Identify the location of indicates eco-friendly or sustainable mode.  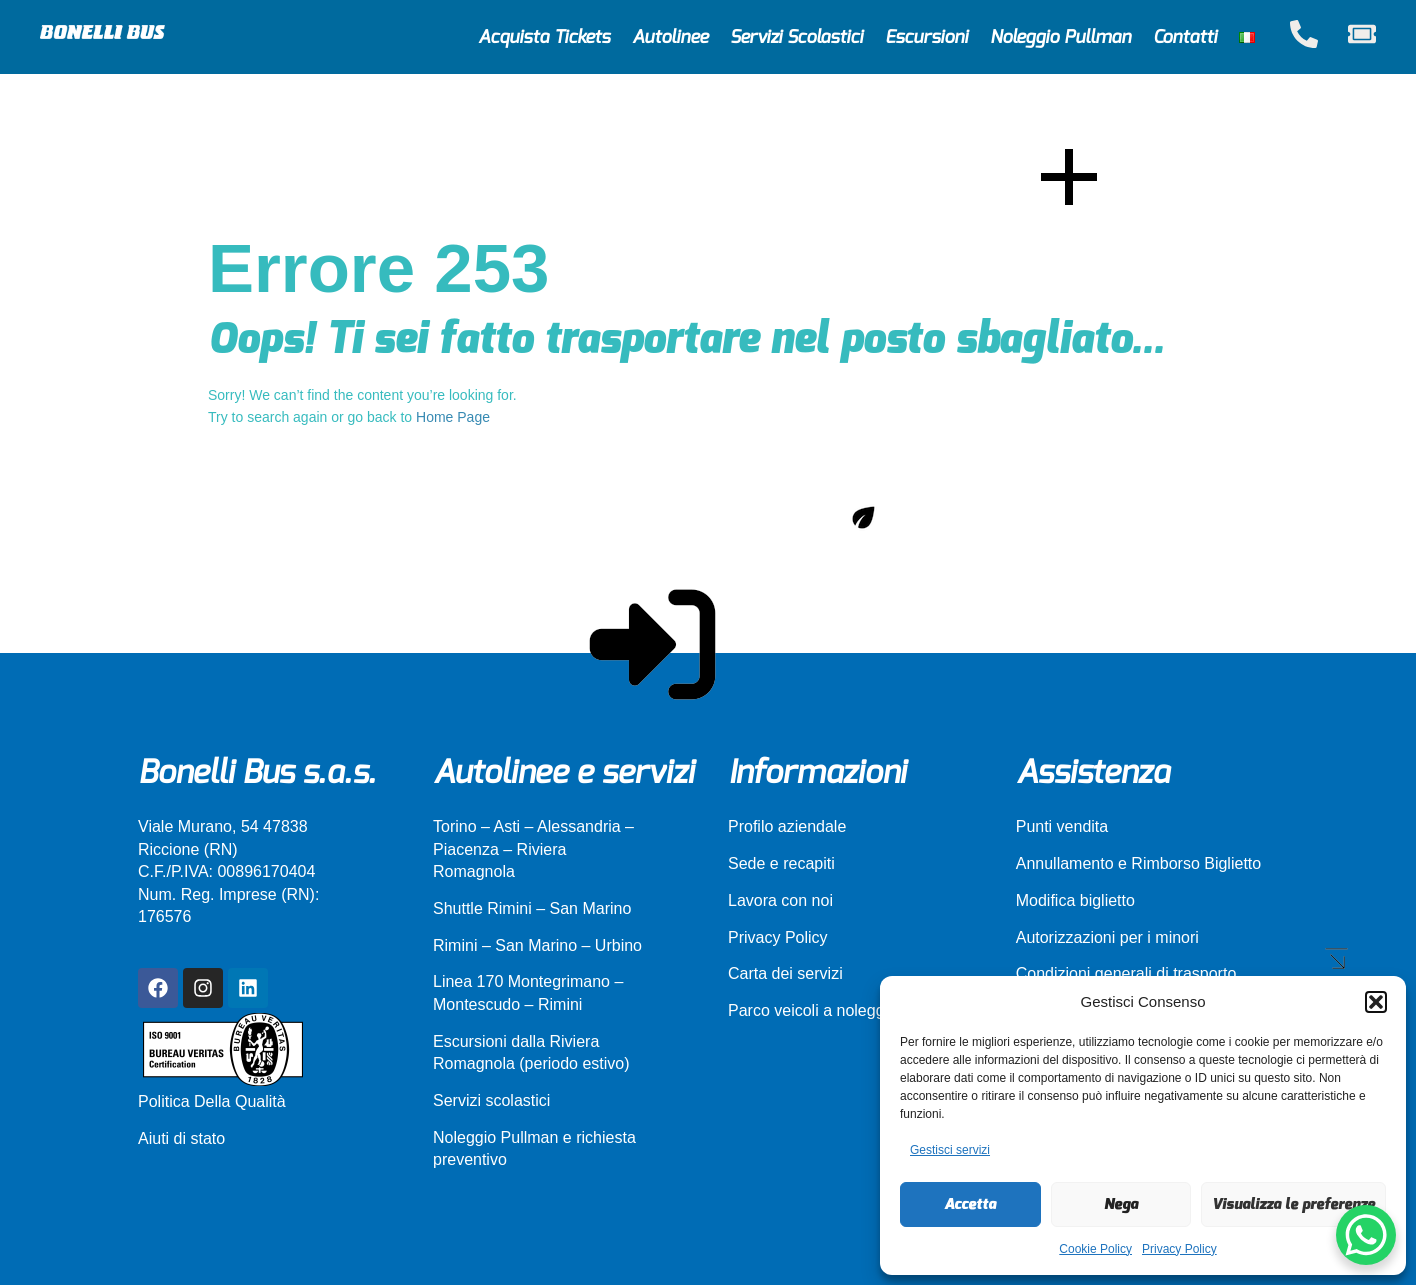
(863, 517).